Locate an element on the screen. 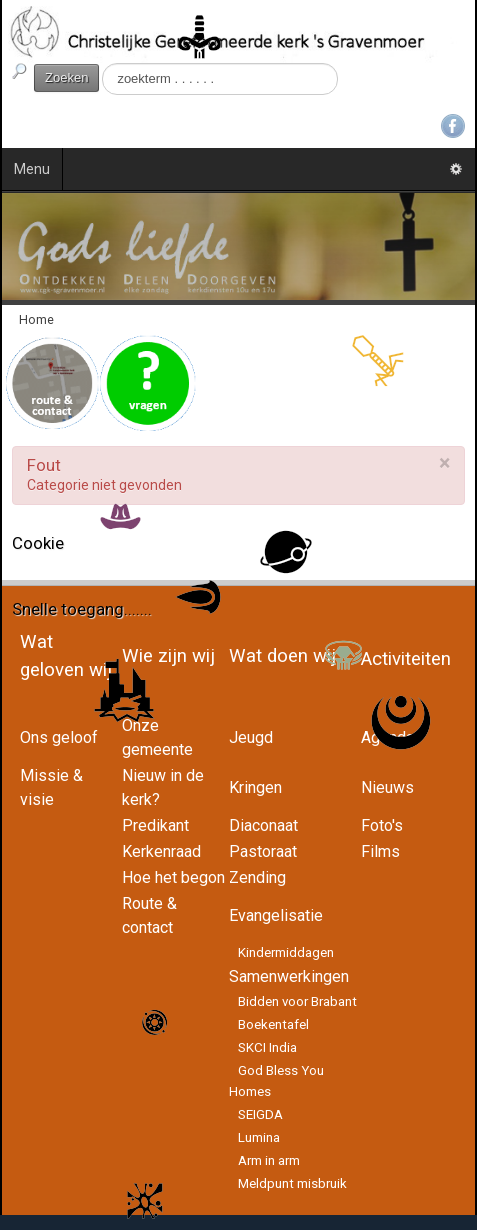 The image size is (477, 1230). view satellite or orbital tracking features is located at coordinates (154, 1022).